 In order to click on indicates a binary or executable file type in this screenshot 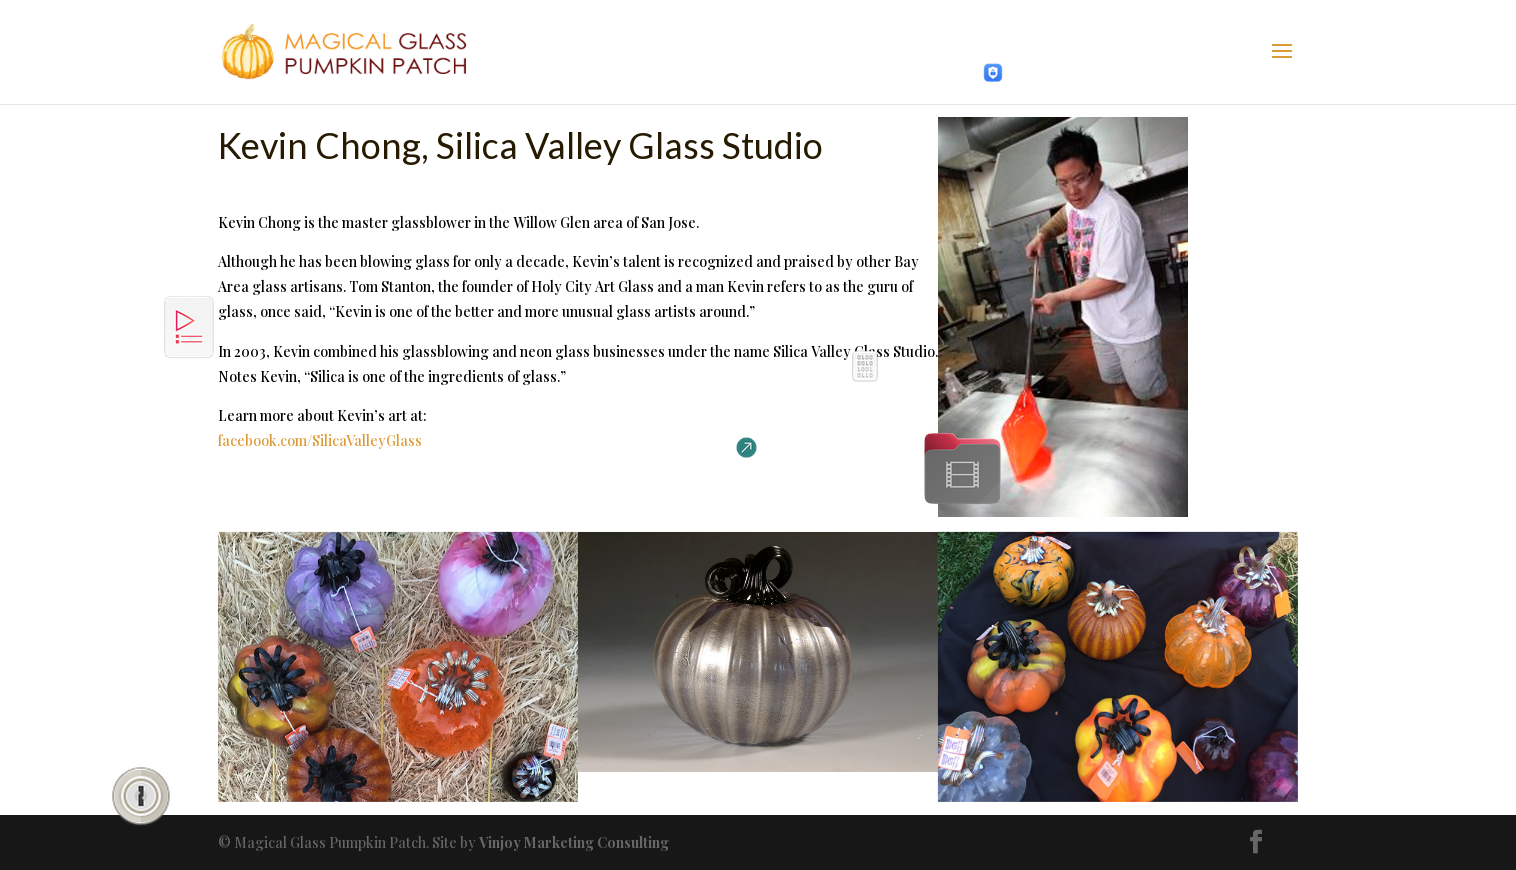, I will do `click(865, 366)`.